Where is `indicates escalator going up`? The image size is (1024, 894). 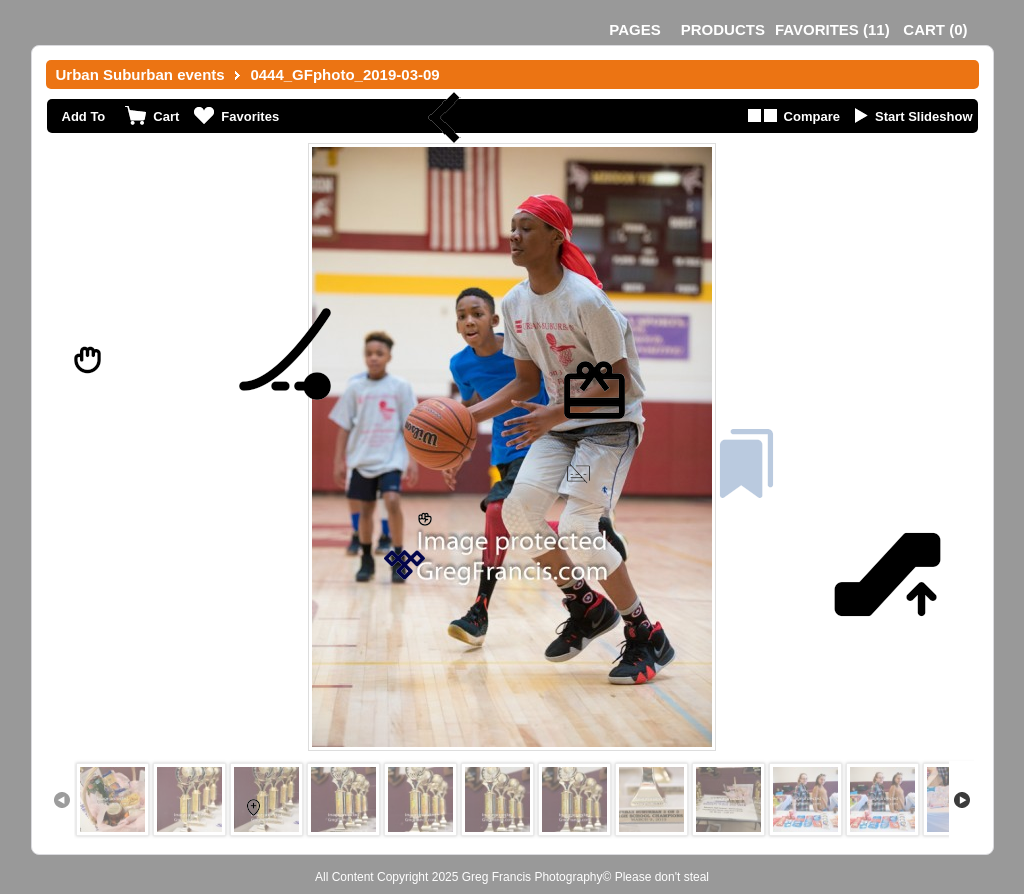
indicates escalator going up is located at coordinates (887, 574).